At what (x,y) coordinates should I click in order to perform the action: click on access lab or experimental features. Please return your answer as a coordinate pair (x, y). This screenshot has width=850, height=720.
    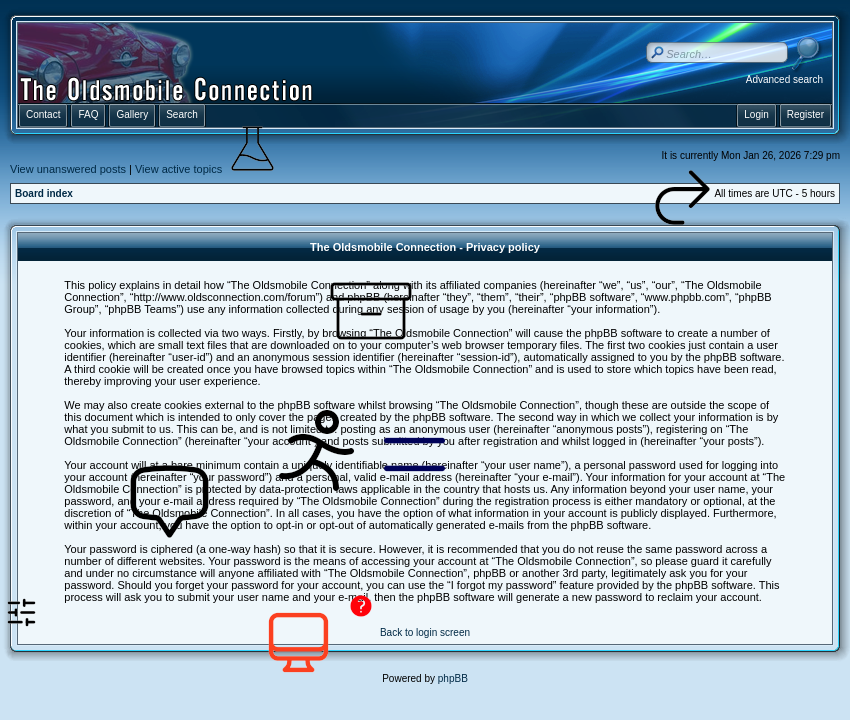
    Looking at the image, I should click on (252, 149).